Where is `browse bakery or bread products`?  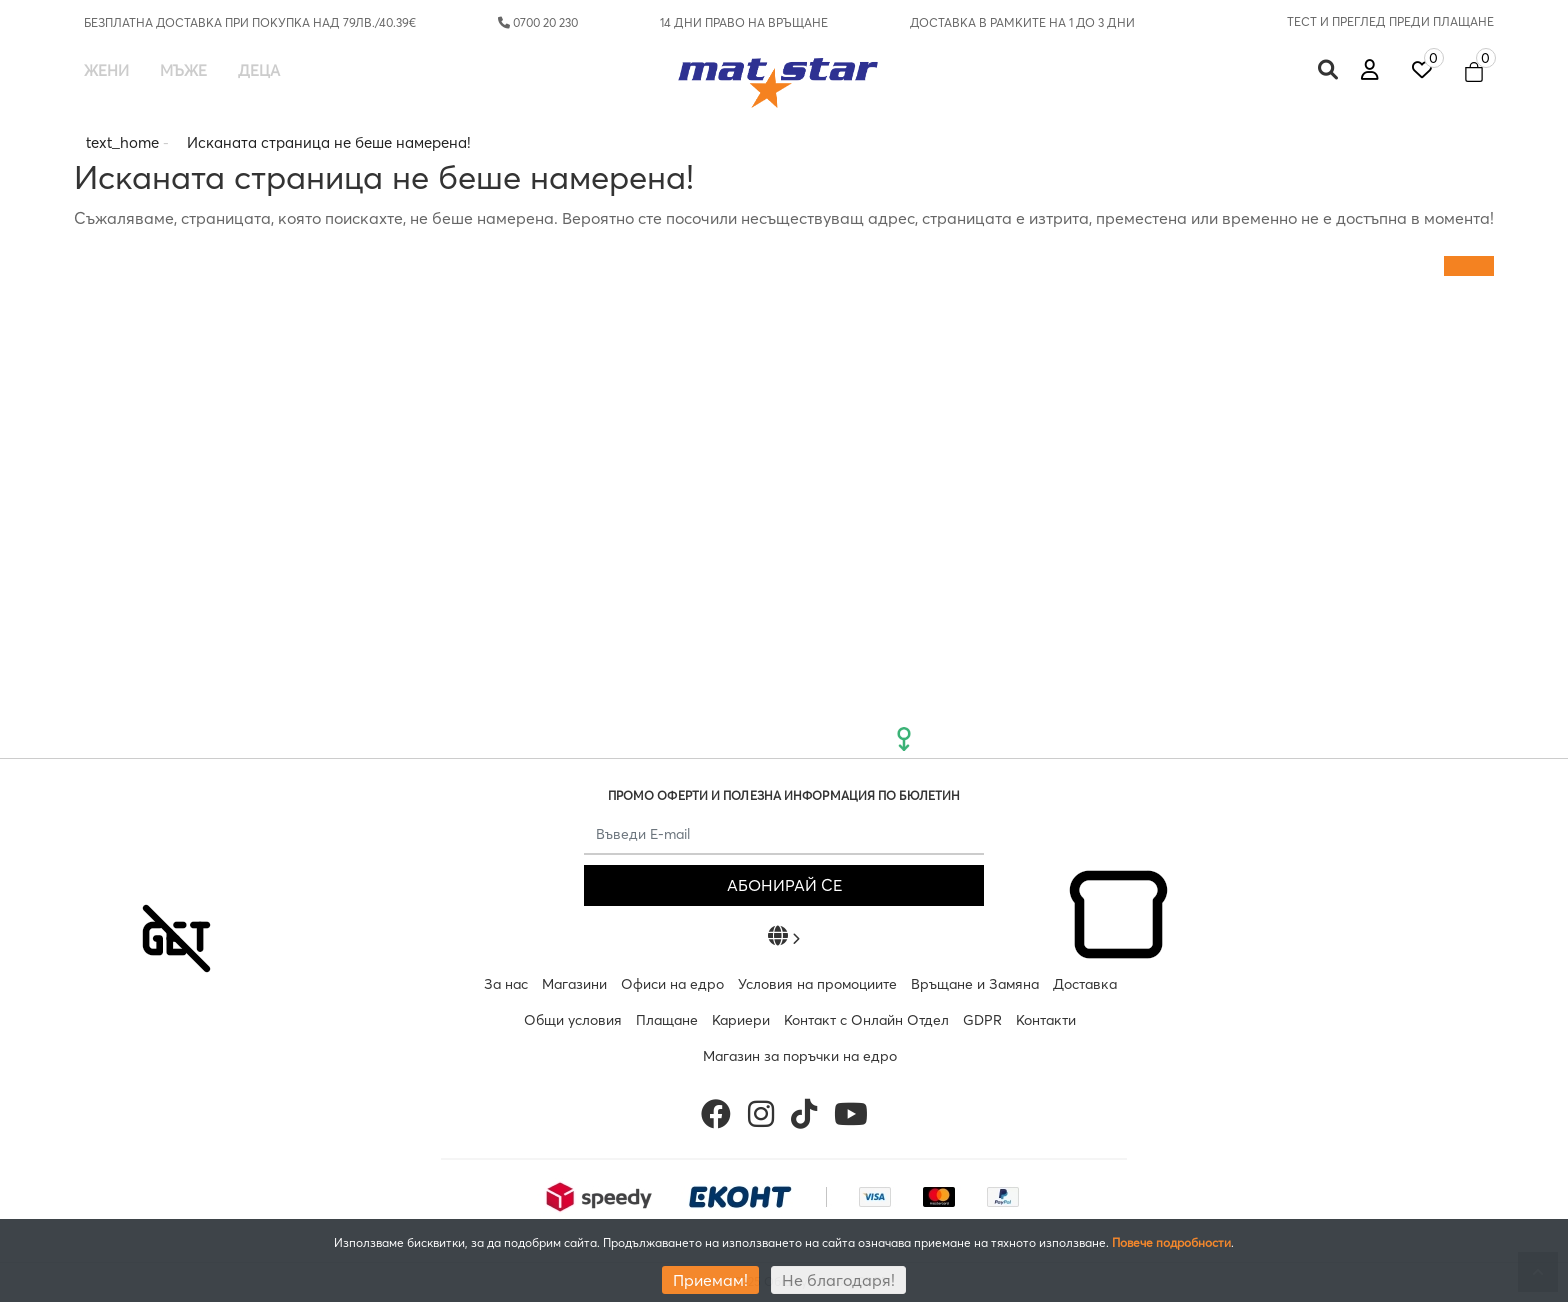
browse bakery or bread products is located at coordinates (1118, 914).